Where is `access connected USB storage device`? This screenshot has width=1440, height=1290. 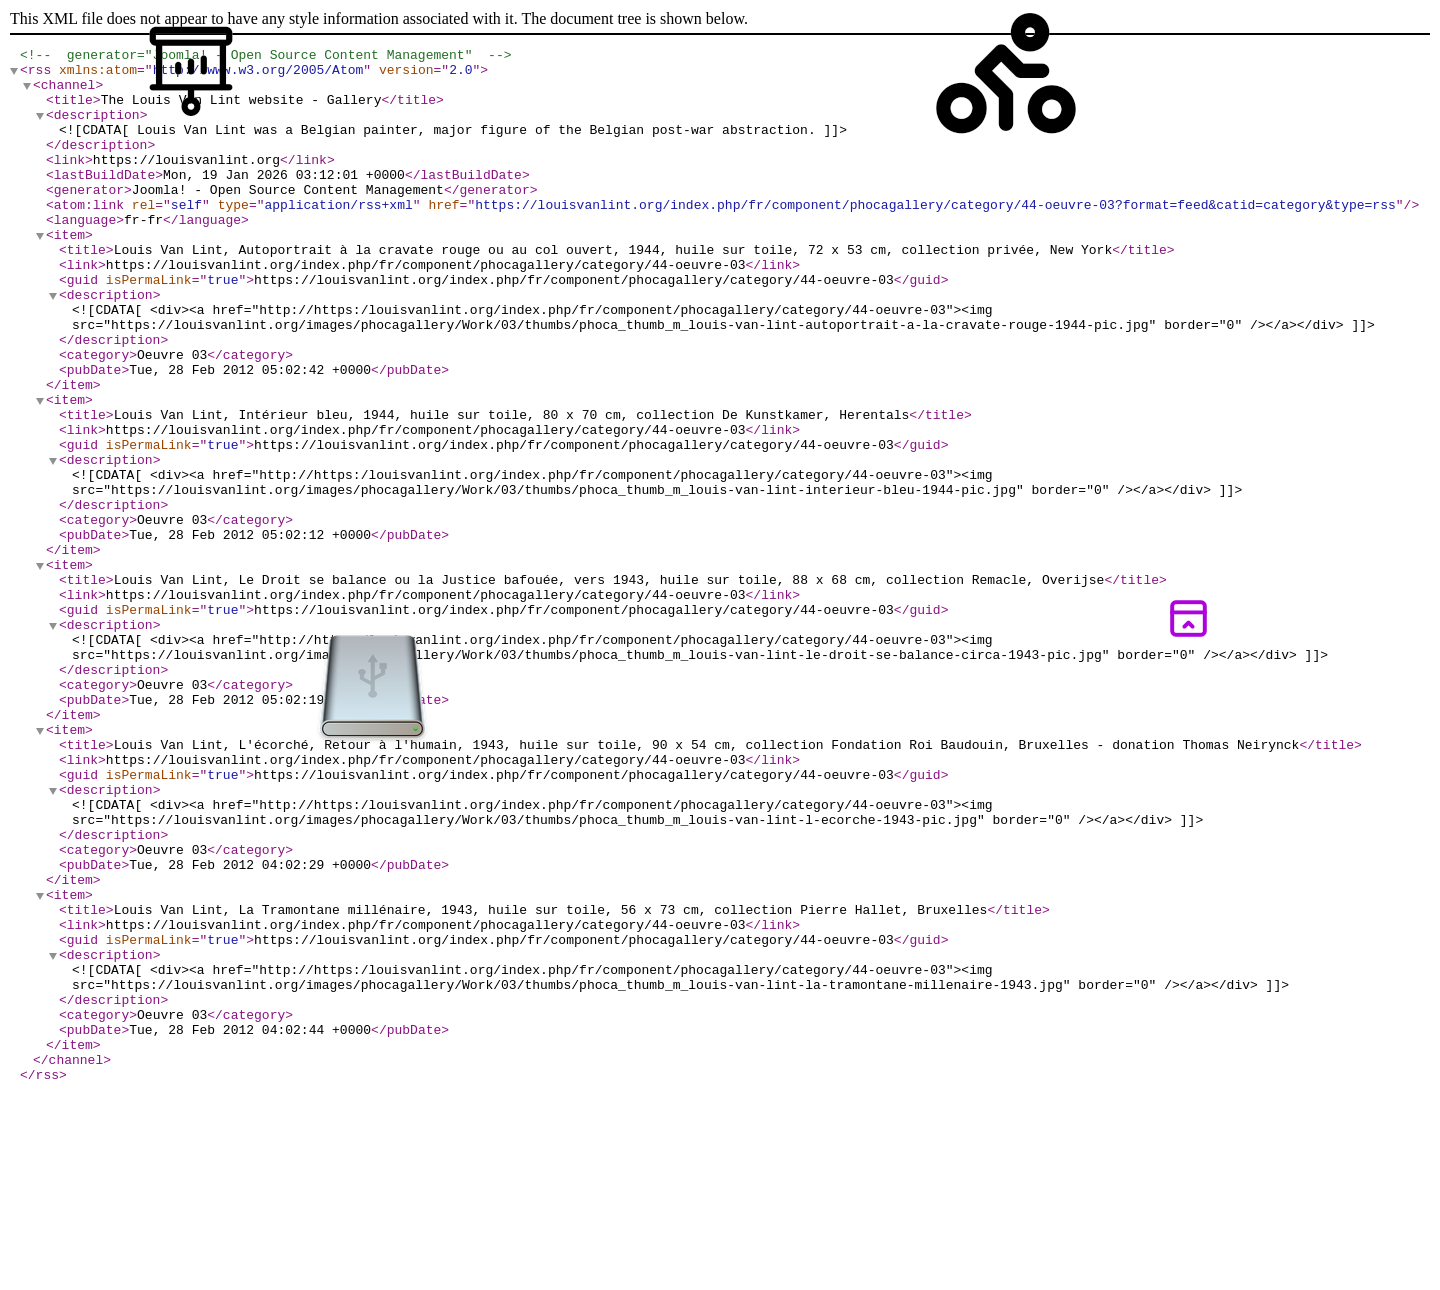 access connected USB storage device is located at coordinates (372, 687).